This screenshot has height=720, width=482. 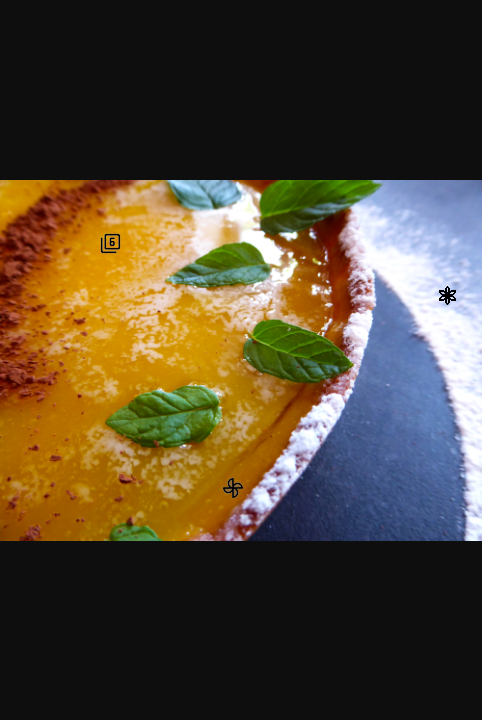 I want to click on access toys or games section, so click(x=233, y=488).